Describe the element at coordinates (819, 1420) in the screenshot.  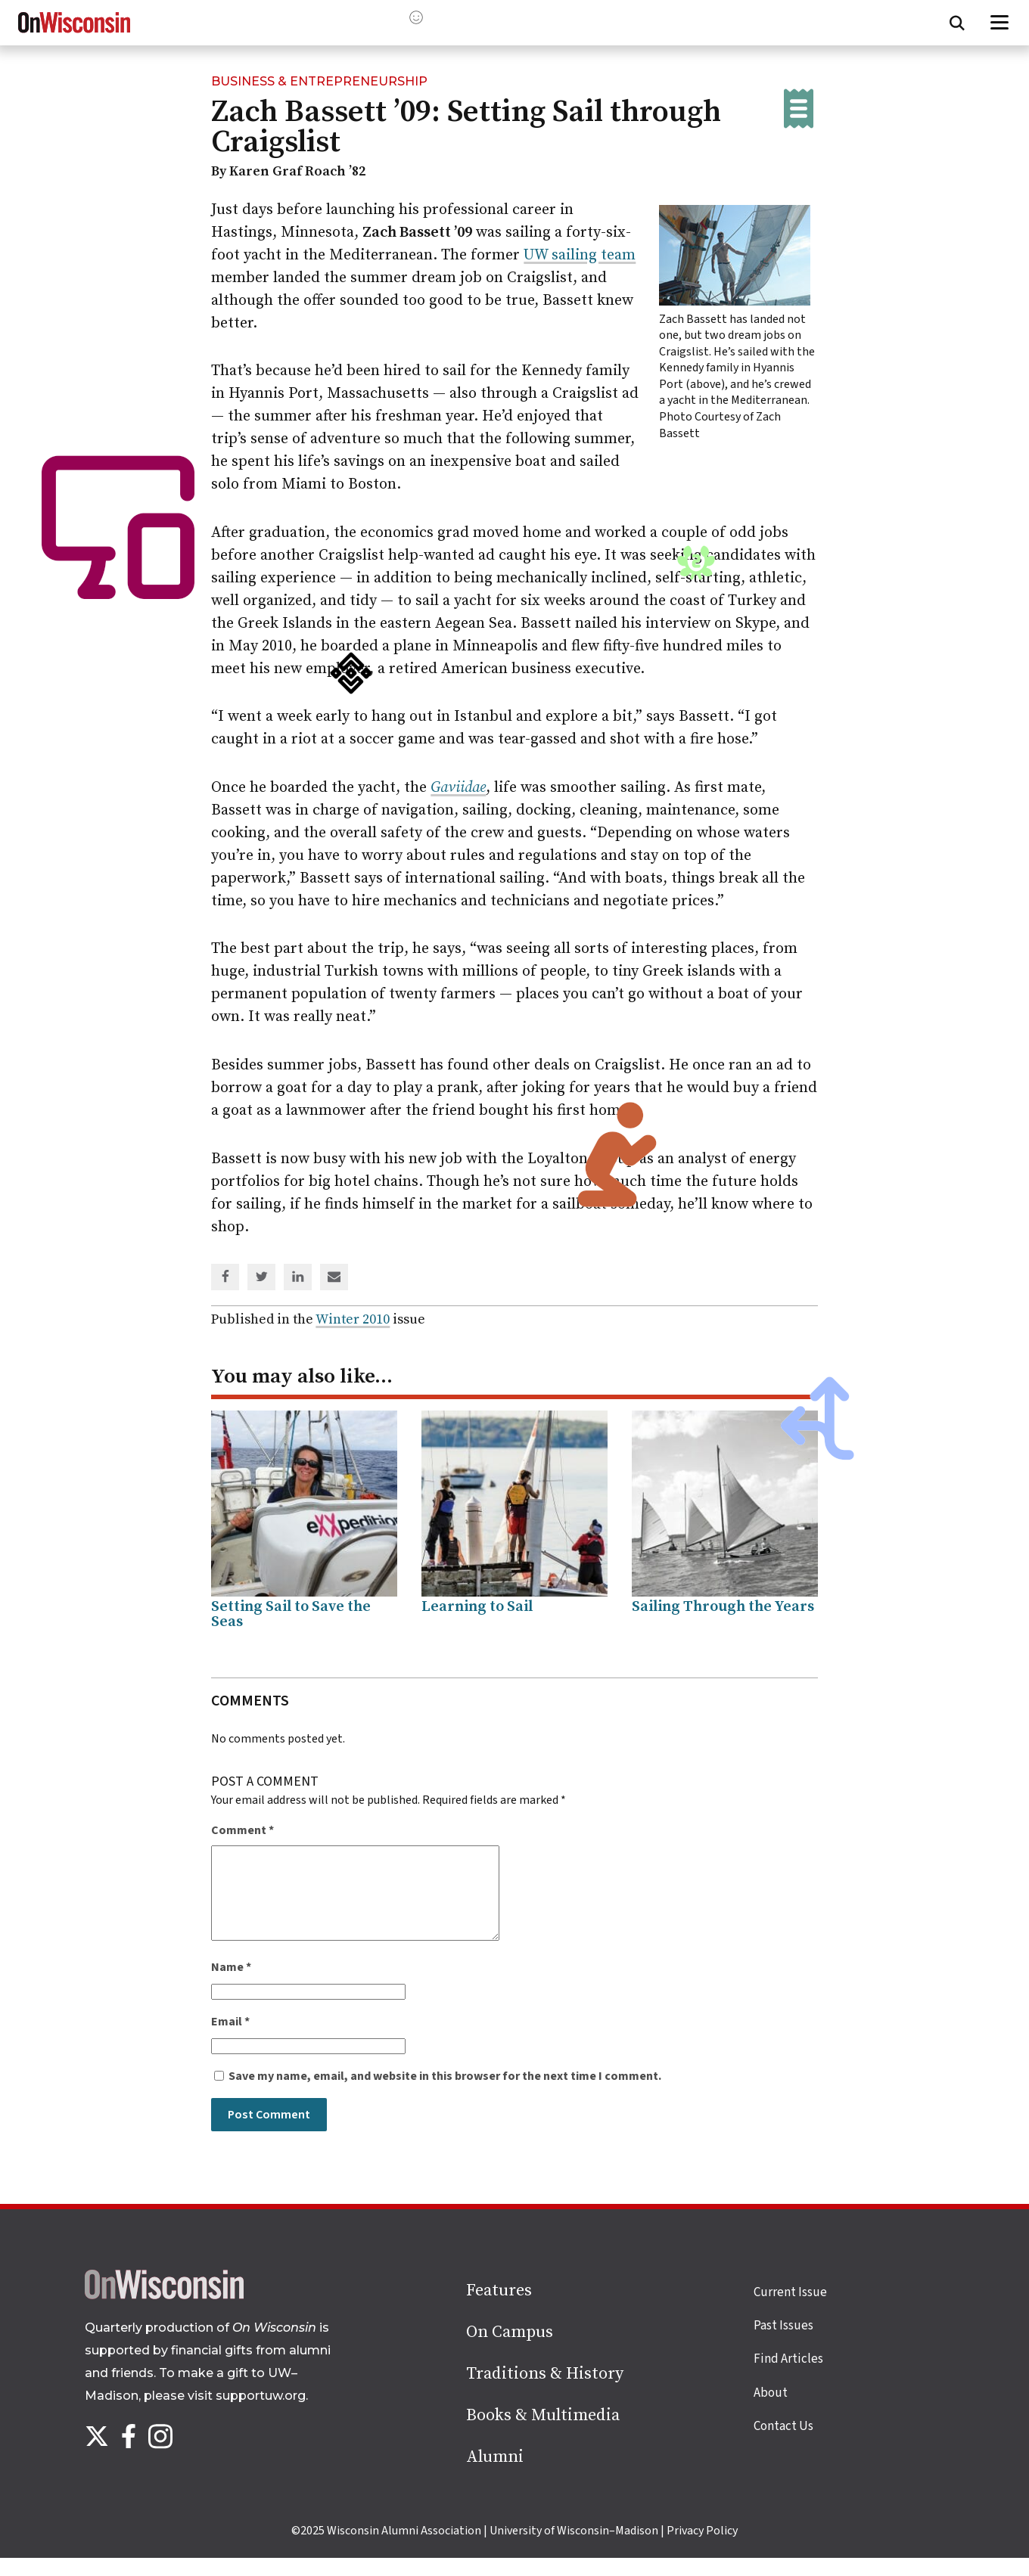
I see `split or branch content in multiple directions` at that location.